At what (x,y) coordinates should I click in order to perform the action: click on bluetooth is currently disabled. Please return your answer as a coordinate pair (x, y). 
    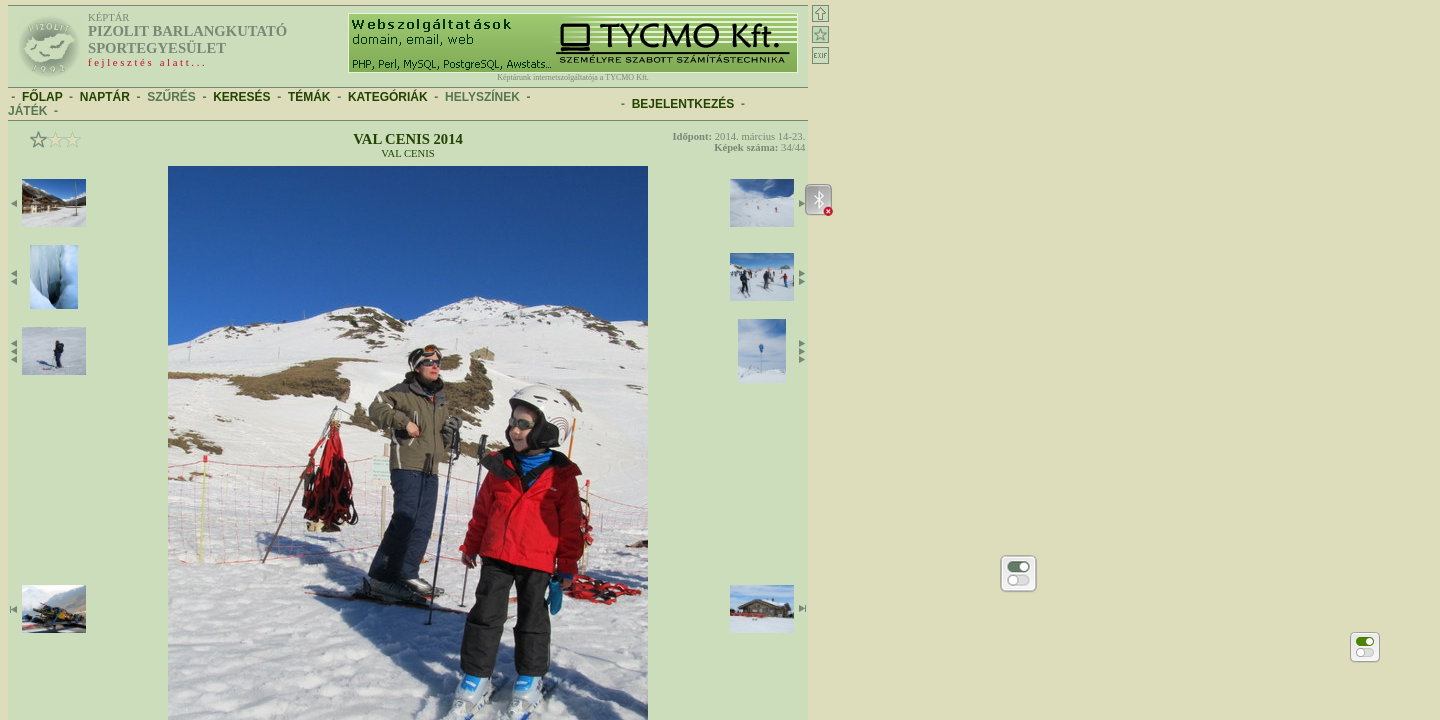
    Looking at the image, I should click on (818, 199).